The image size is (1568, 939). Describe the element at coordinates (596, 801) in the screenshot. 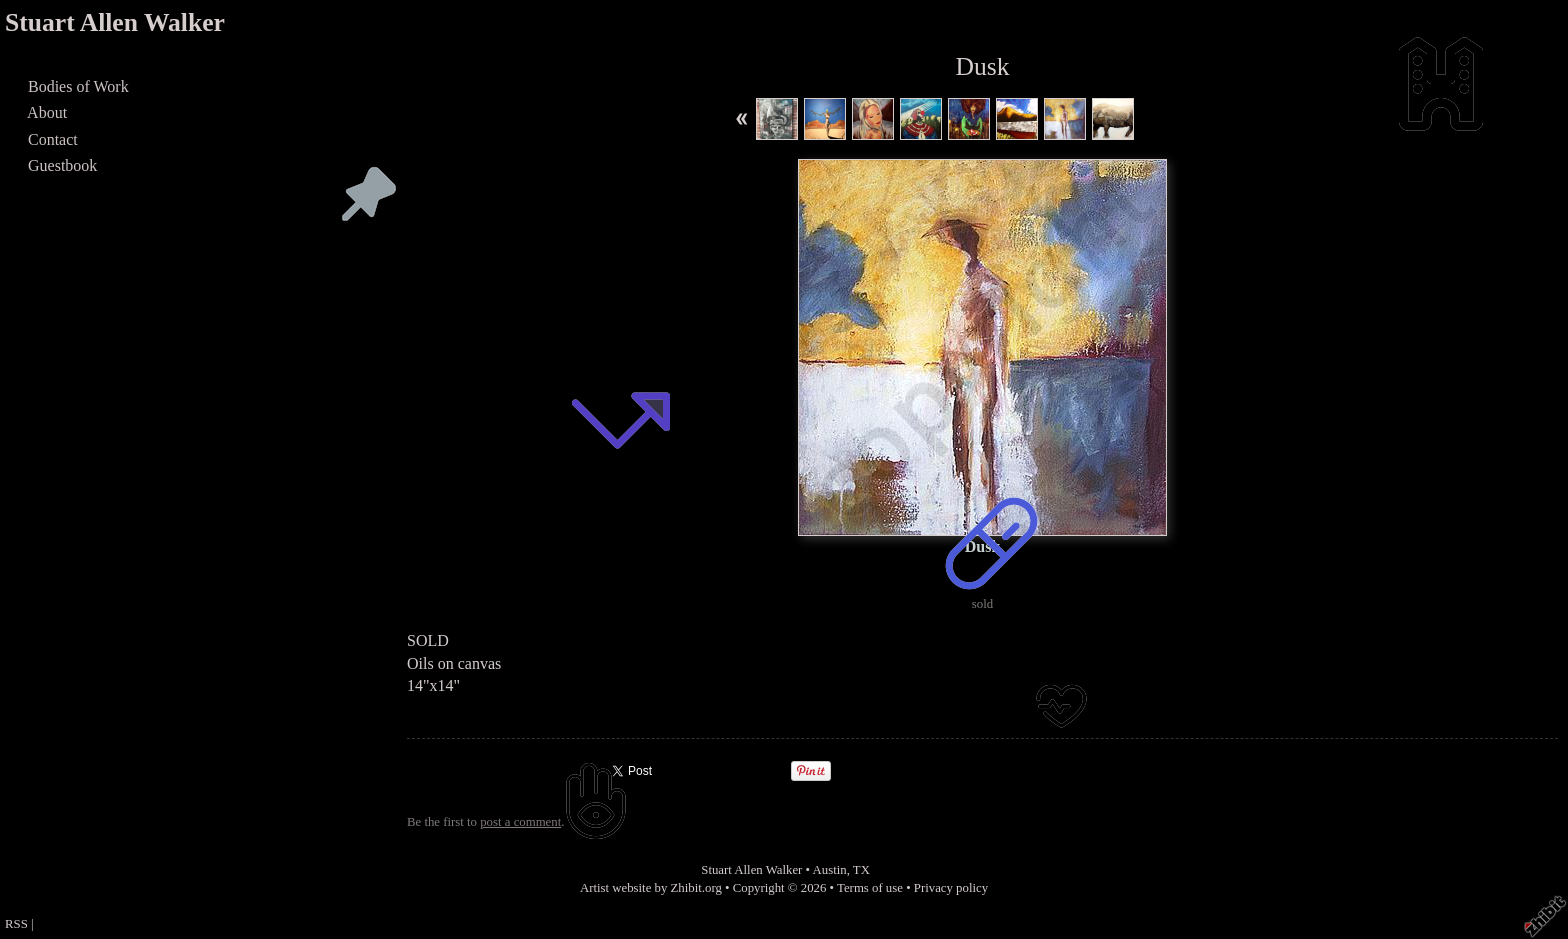

I see `access palm reading or hand analysis feature` at that location.